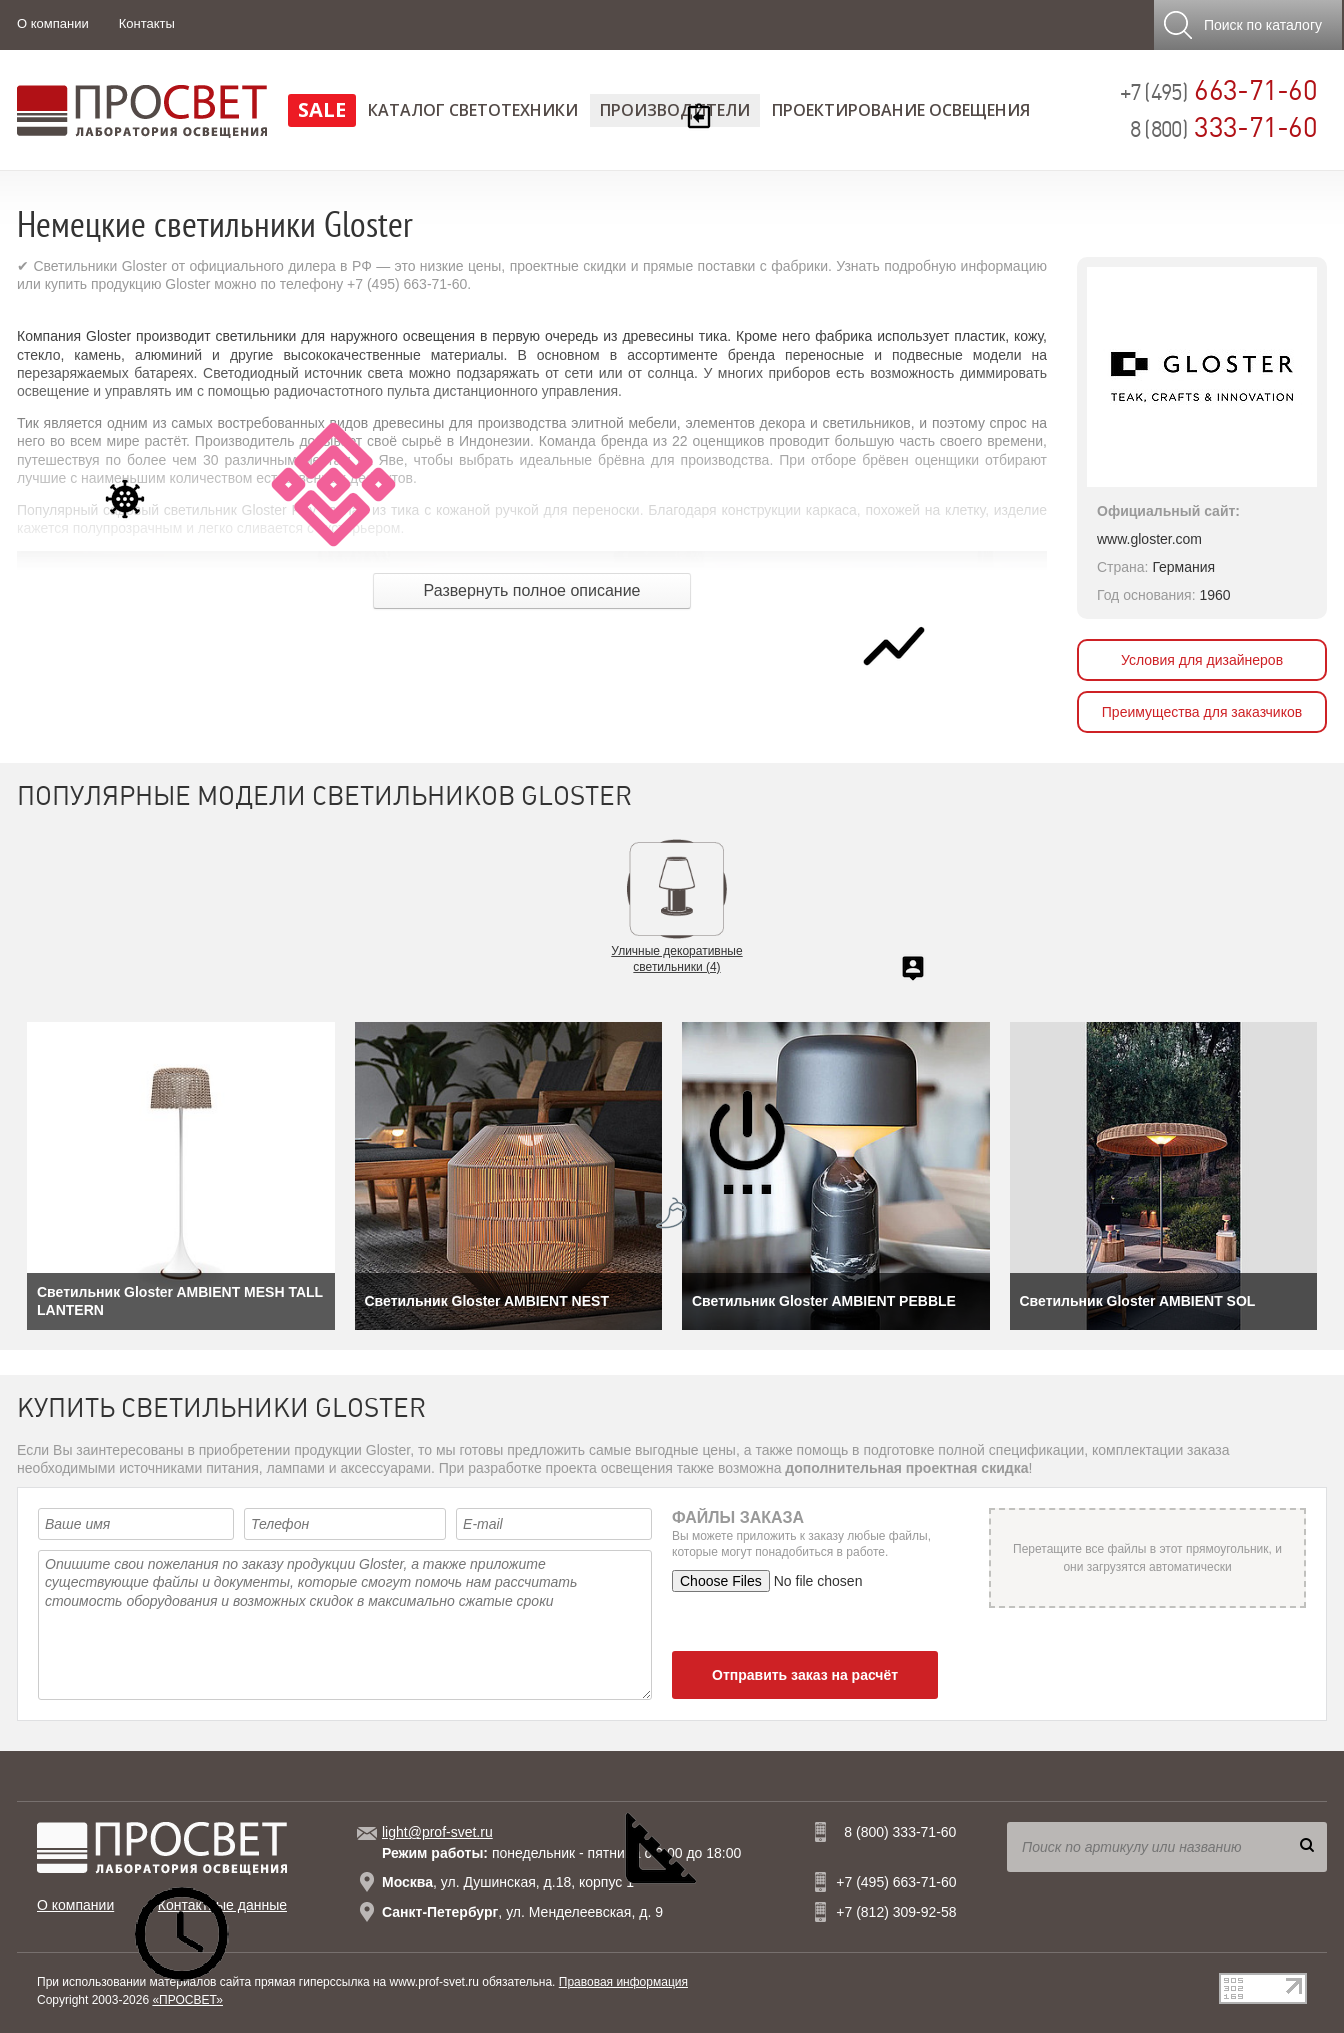  I want to click on view a person's location on the map, so click(913, 968).